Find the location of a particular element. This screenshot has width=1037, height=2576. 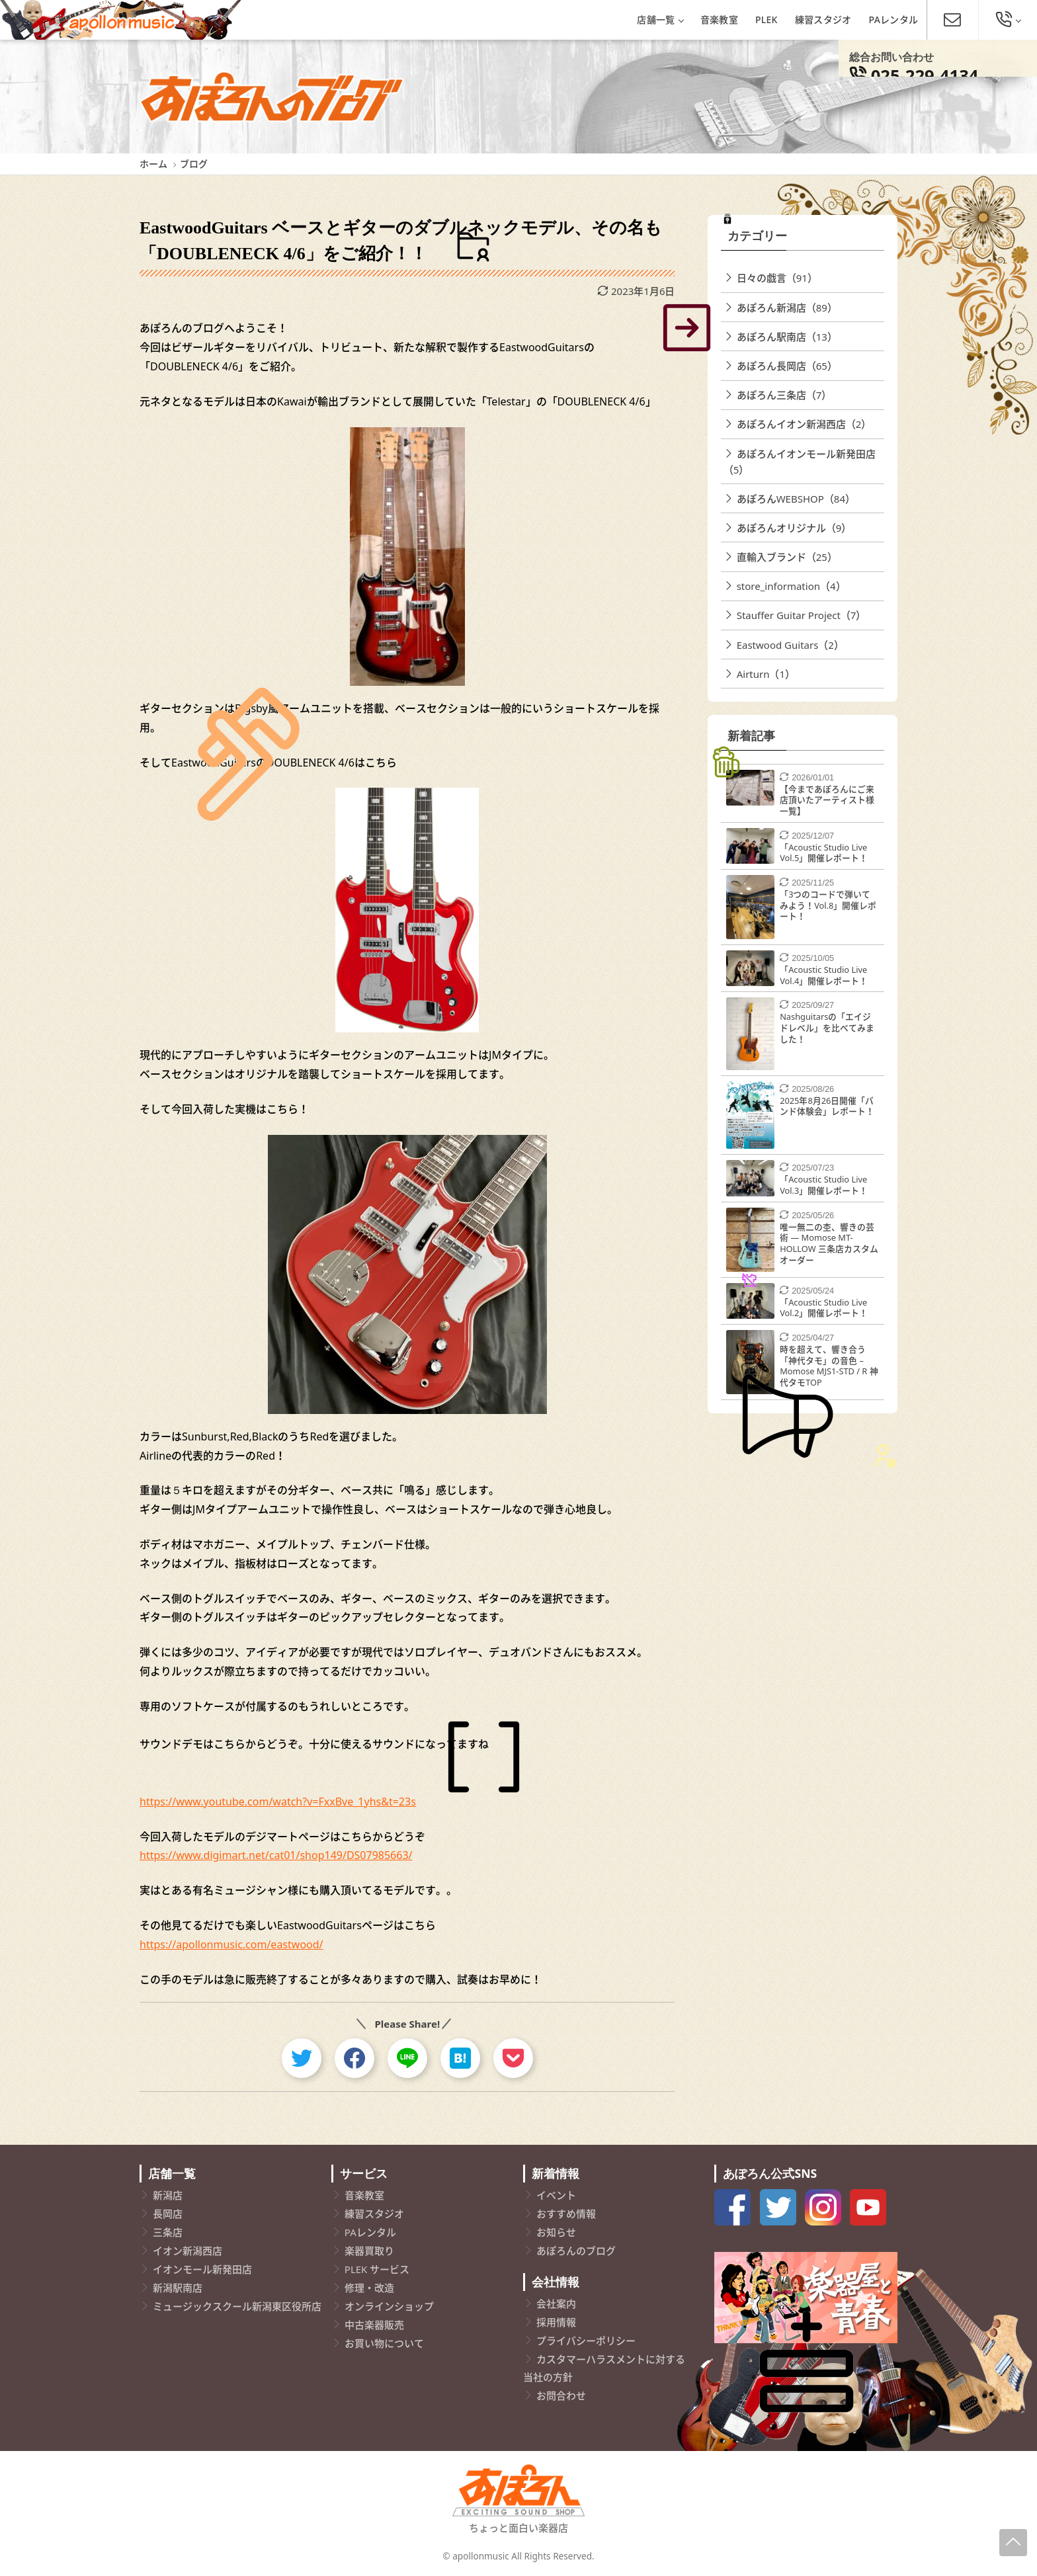

access user profile folder is located at coordinates (473, 245).